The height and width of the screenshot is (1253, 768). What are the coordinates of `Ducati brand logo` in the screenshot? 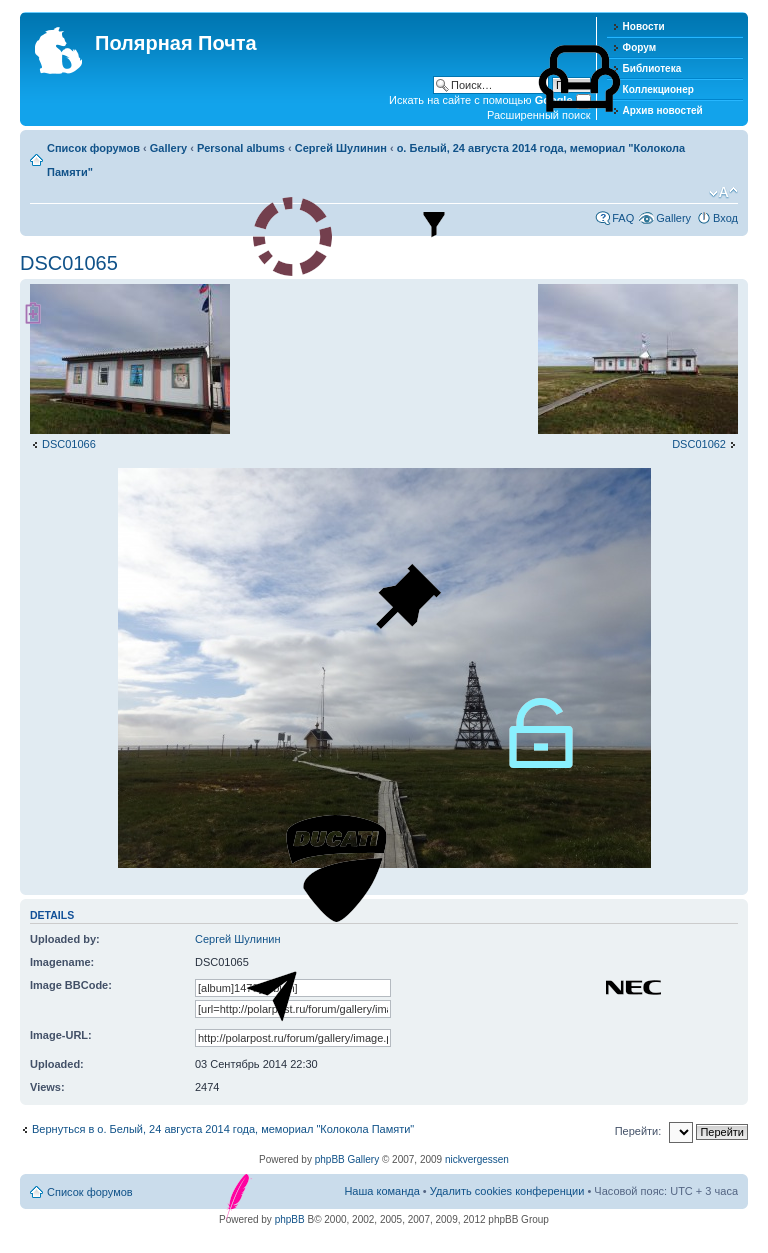 It's located at (336, 868).